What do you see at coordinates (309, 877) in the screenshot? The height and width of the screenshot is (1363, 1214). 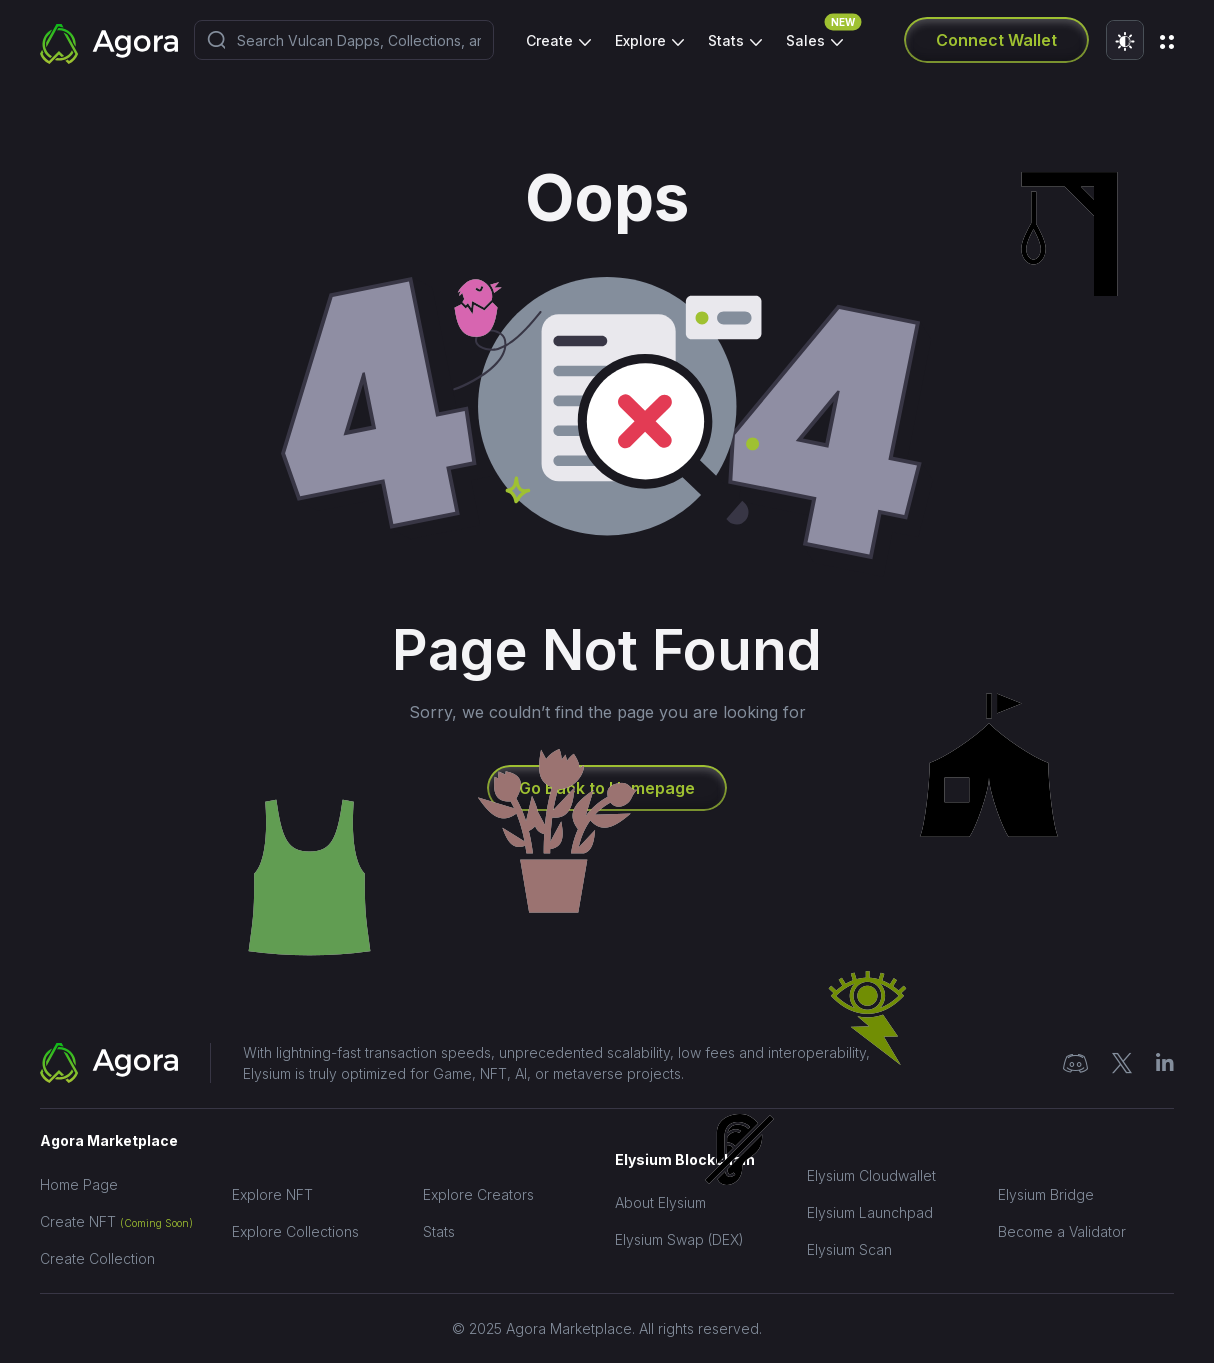 I see `browse sleeveless tops in clothing store` at bounding box center [309, 877].